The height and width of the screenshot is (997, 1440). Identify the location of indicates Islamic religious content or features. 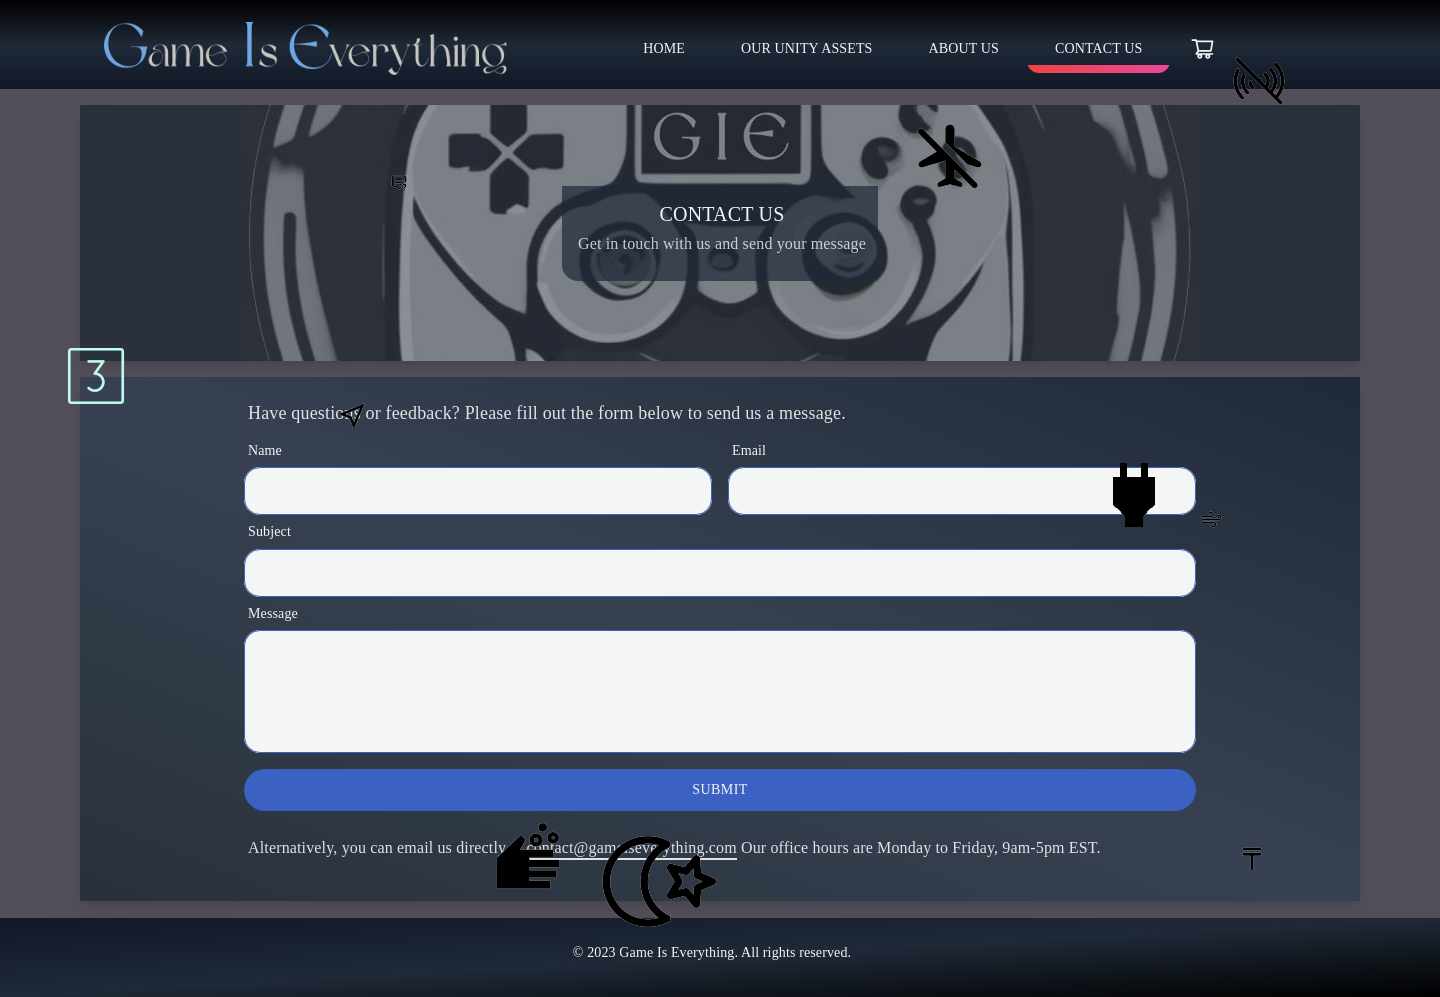
(655, 881).